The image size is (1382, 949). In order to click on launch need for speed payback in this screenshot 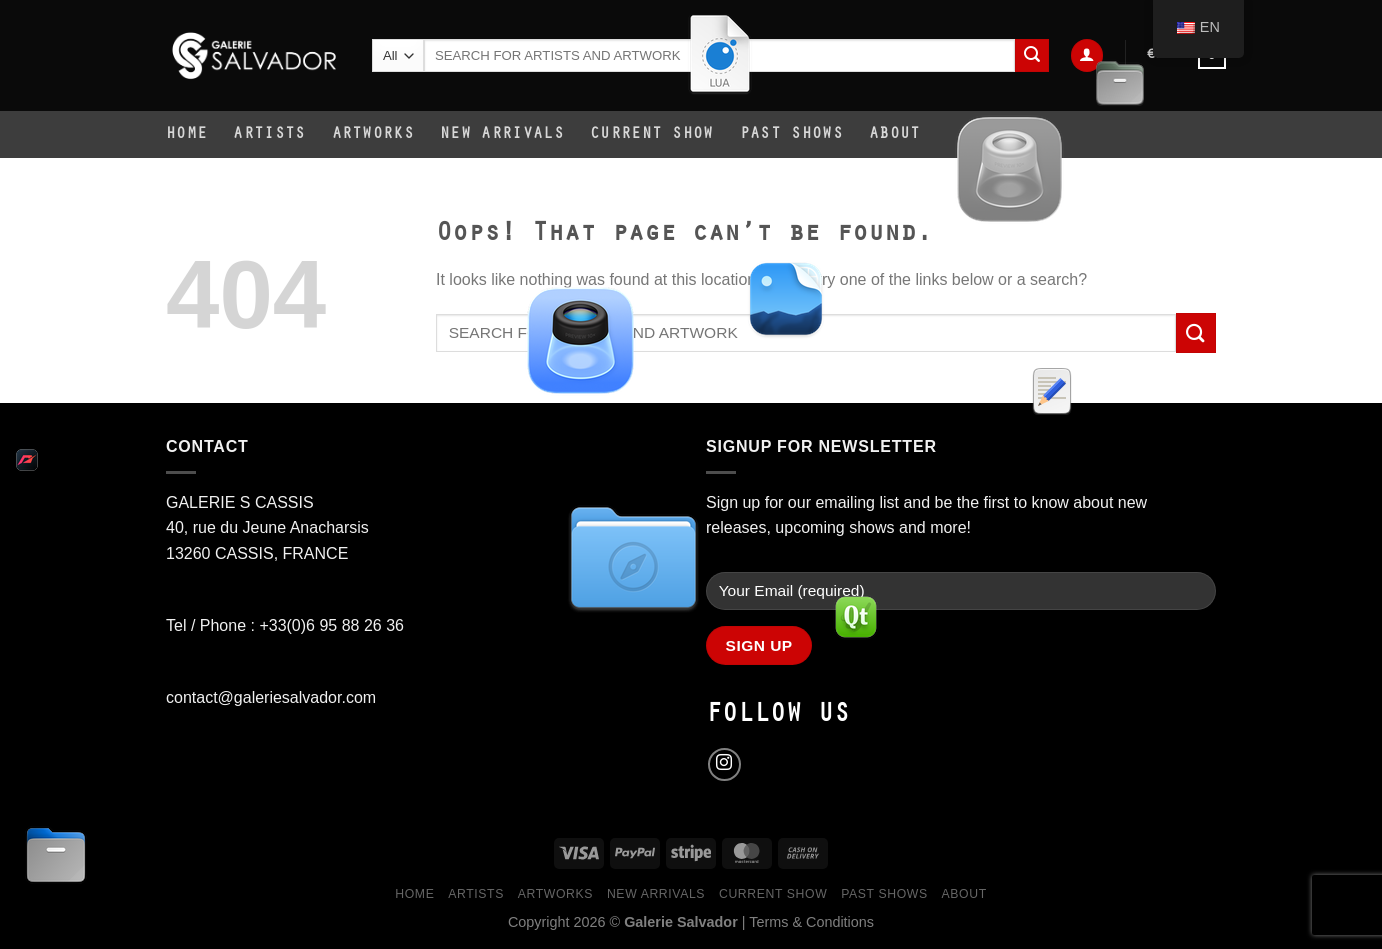, I will do `click(27, 460)`.